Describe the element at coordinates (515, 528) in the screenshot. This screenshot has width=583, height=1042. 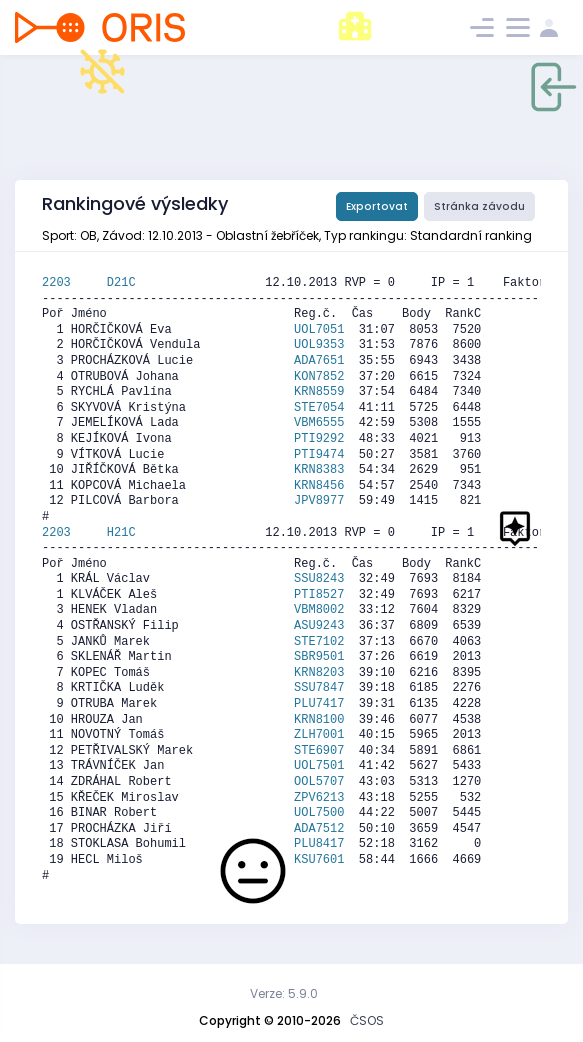
I see `access AI assistant or smart suggestions` at that location.